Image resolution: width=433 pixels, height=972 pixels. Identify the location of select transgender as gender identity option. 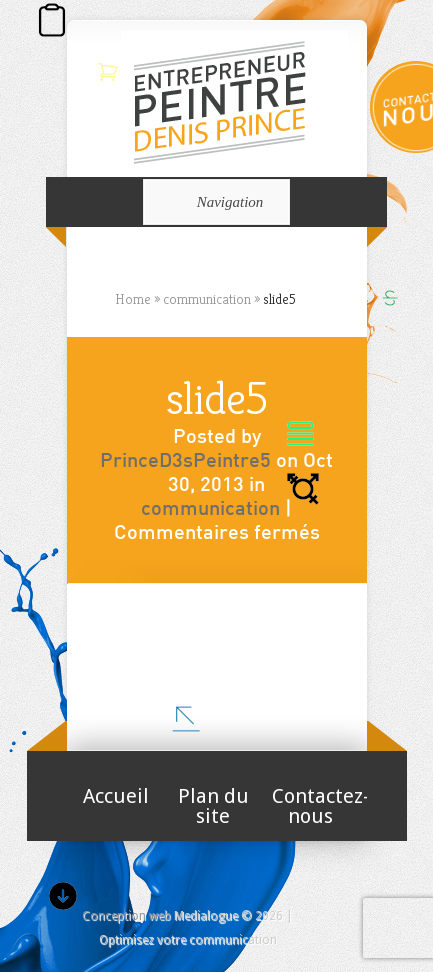
(303, 489).